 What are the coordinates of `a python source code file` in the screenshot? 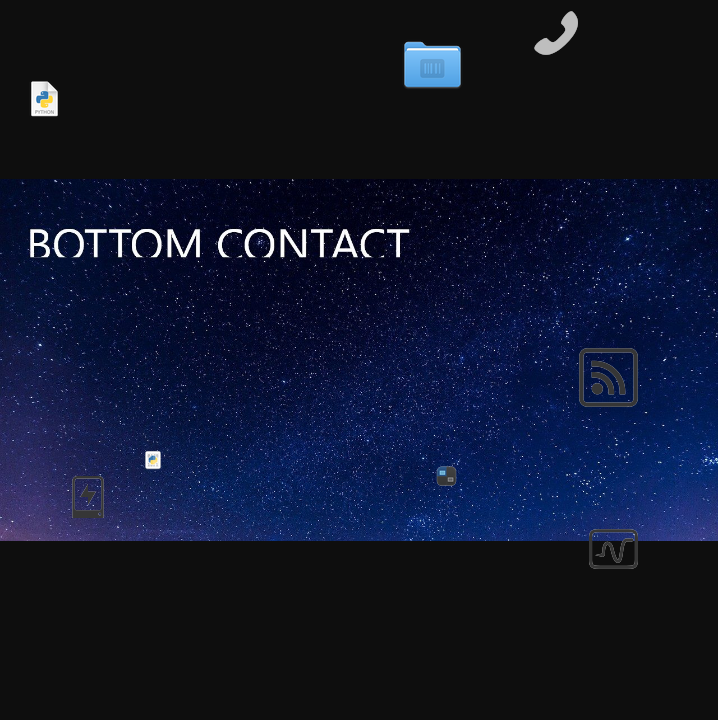 It's located at (44, 99).